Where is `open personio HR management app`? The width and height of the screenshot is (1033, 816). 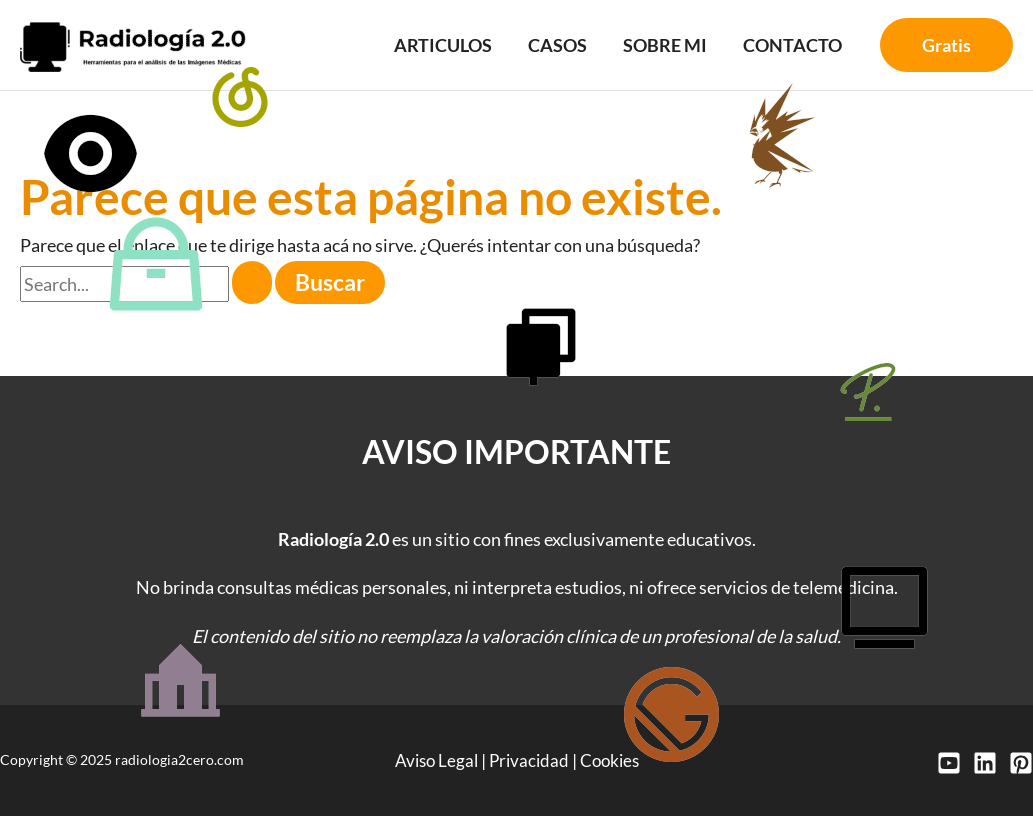
open personio HR management app is located at coordinates (868, 392).